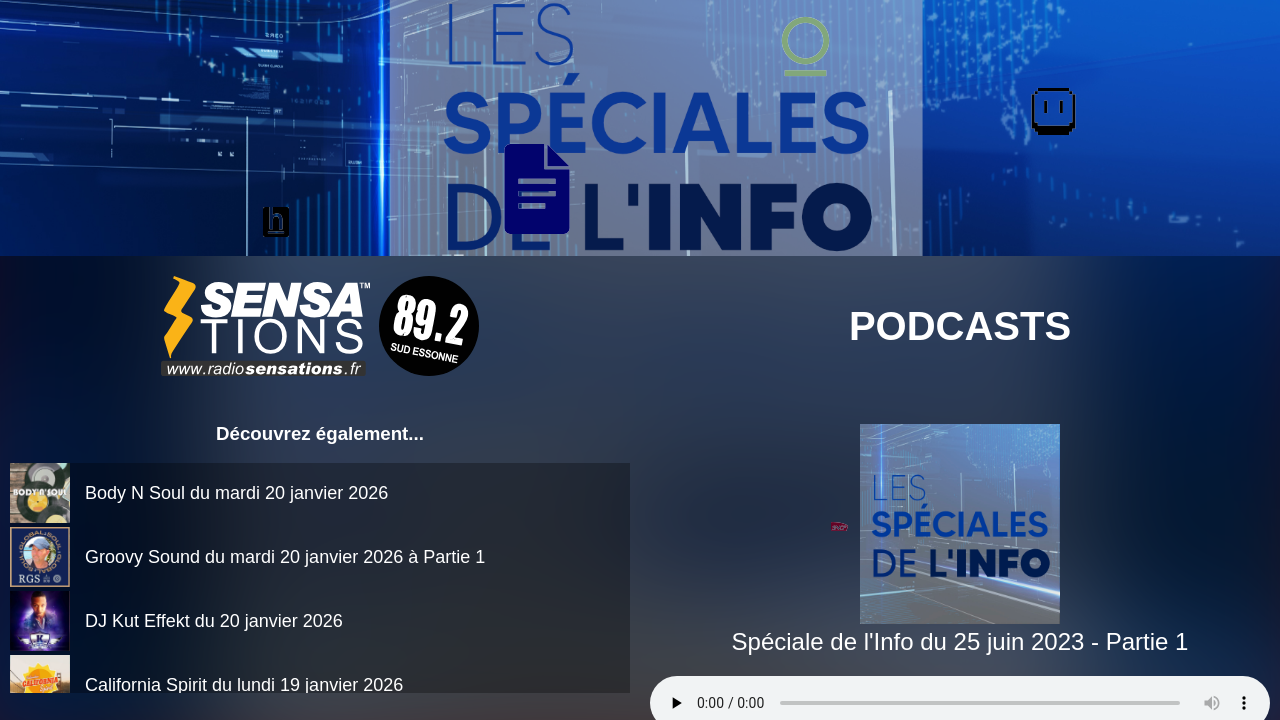  I want to click on view user profile, so click(805, 46).